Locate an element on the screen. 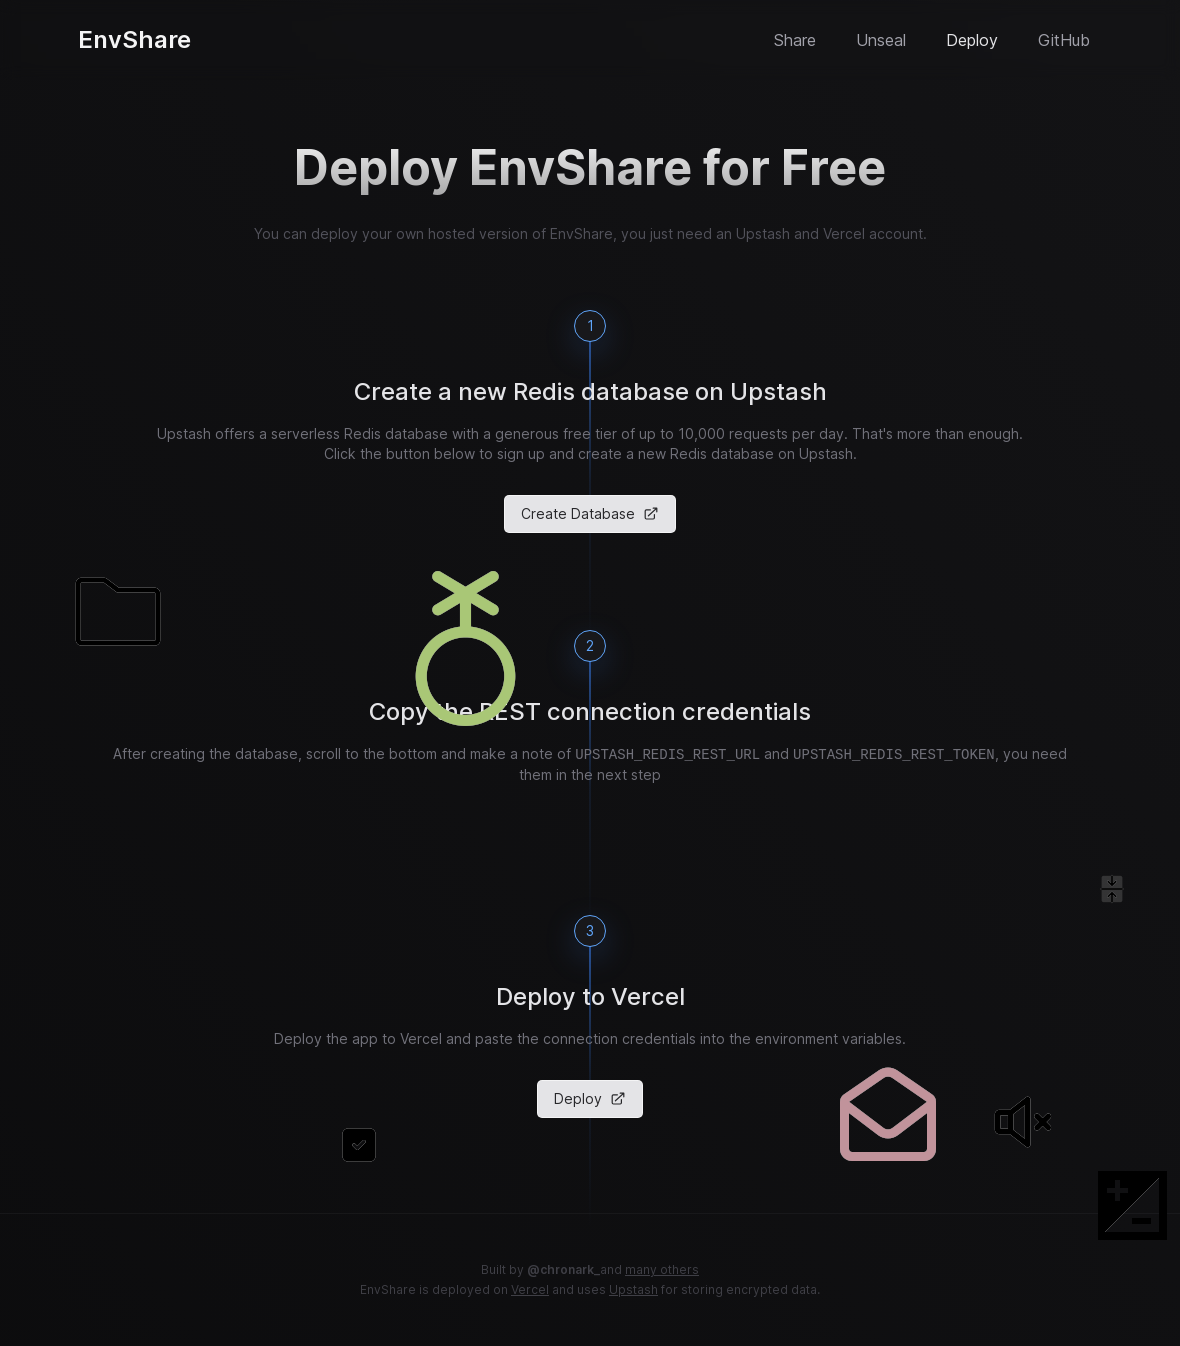 This screenshot has height=1346, width=1180. collapse content vertically is located at coordinates (1112, 889).